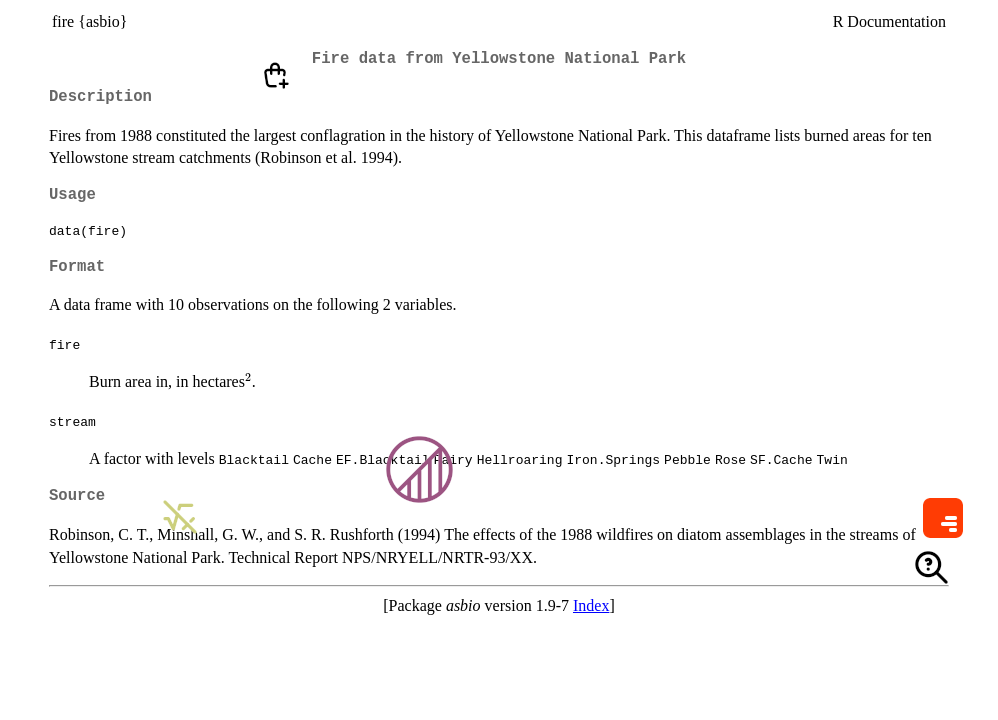  What do you see at coordinates (419, 469) in the screenshot?
I see `adjust contrast or brightness settings` at bounding box center [419, 469].